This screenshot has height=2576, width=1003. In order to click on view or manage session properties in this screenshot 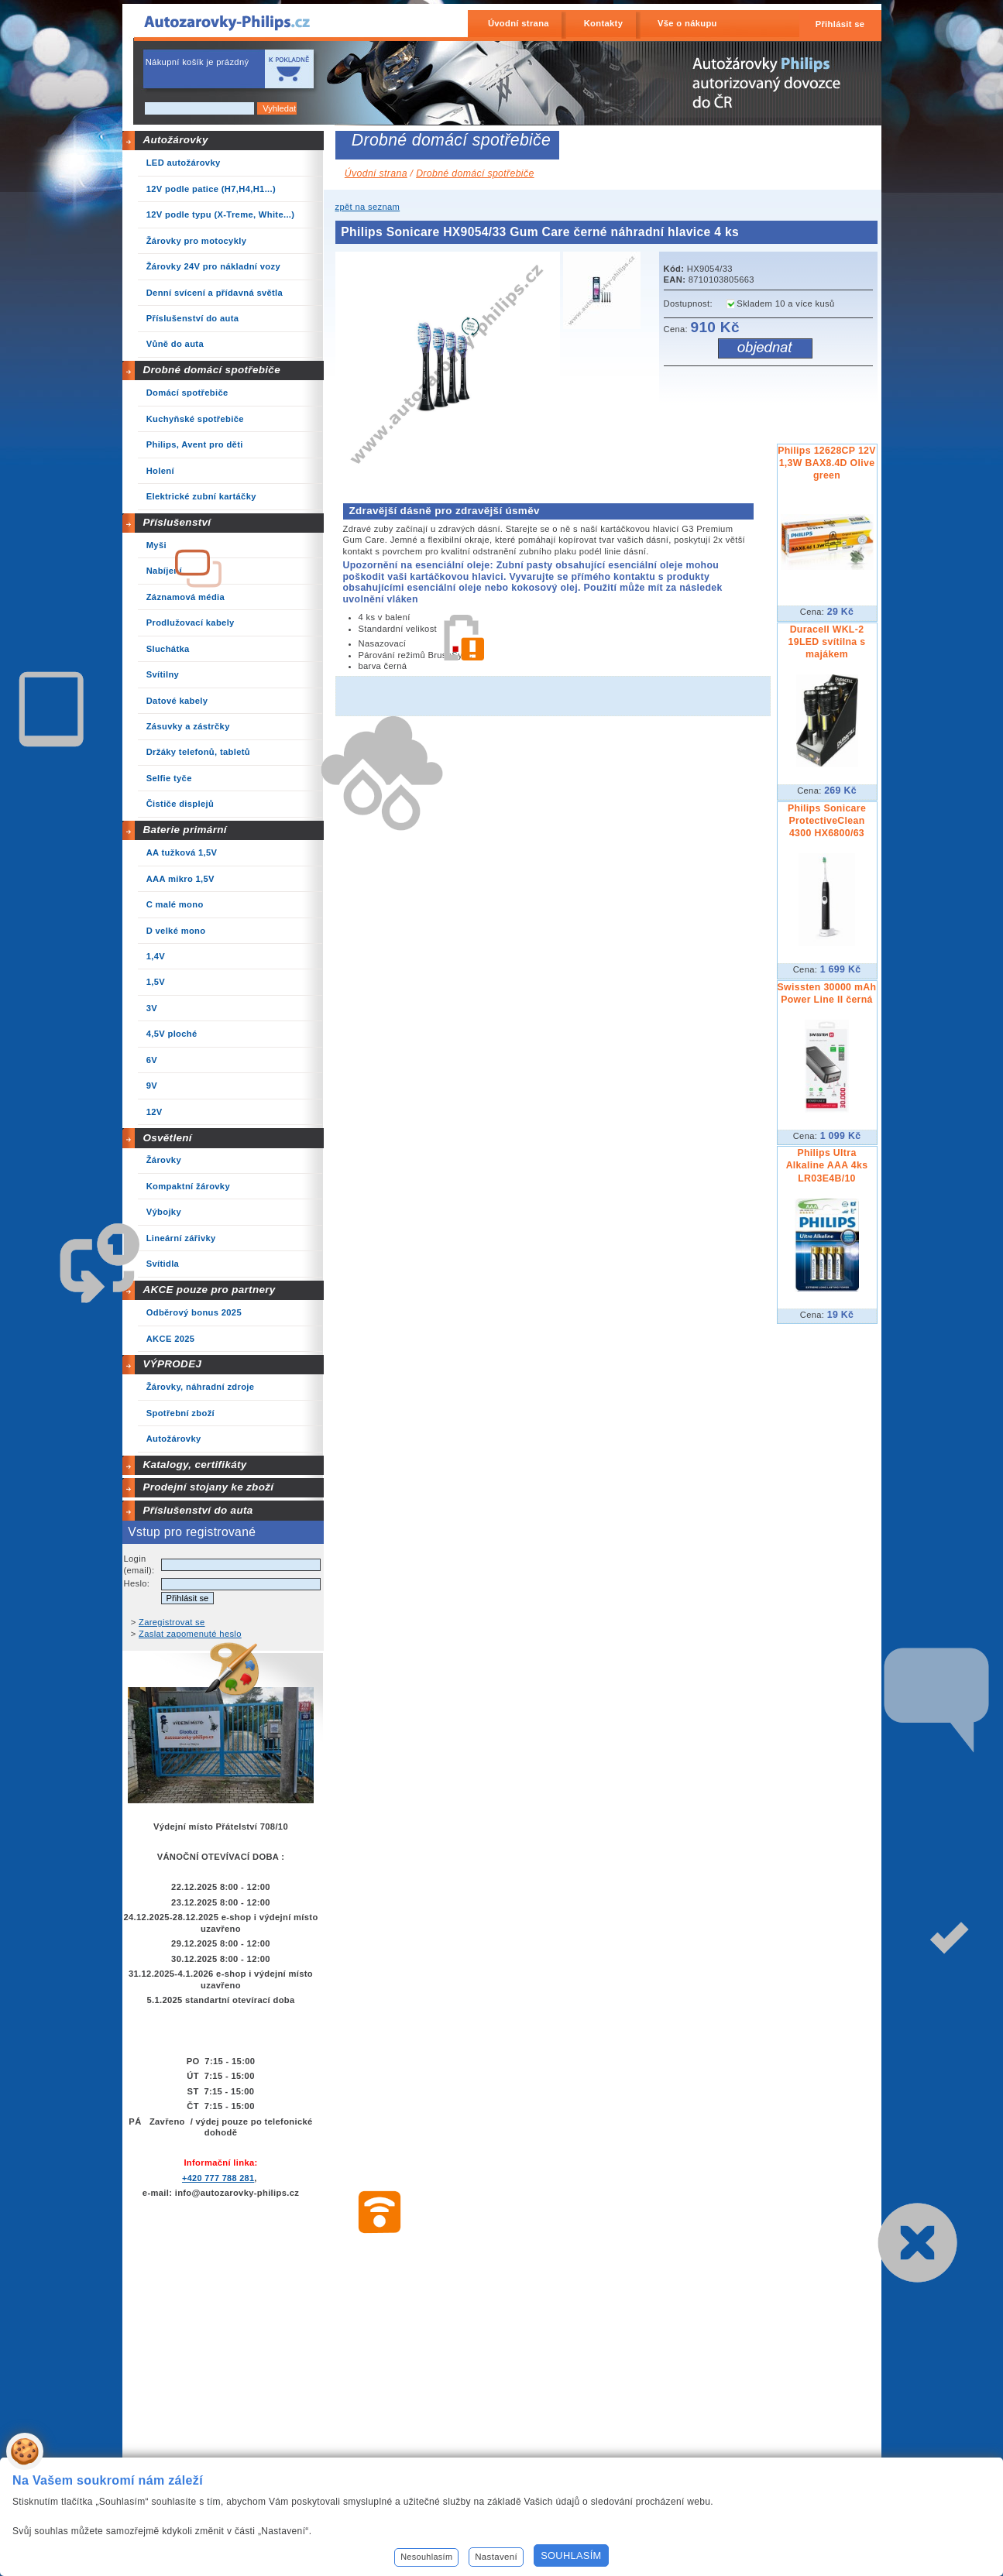, I will do `click(198, 570)`.